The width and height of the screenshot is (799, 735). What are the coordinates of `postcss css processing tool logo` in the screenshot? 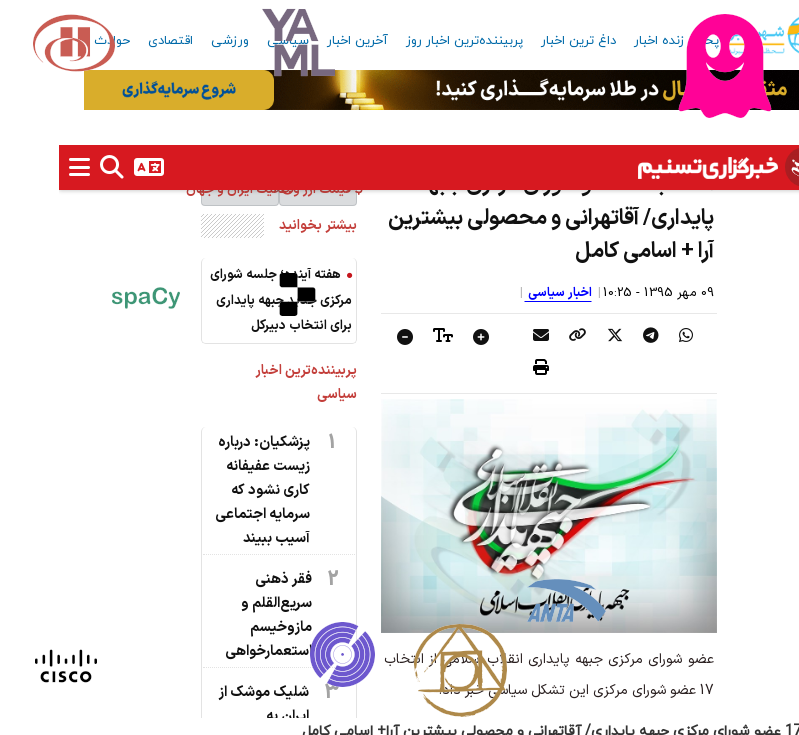 It's located at (460, 670).